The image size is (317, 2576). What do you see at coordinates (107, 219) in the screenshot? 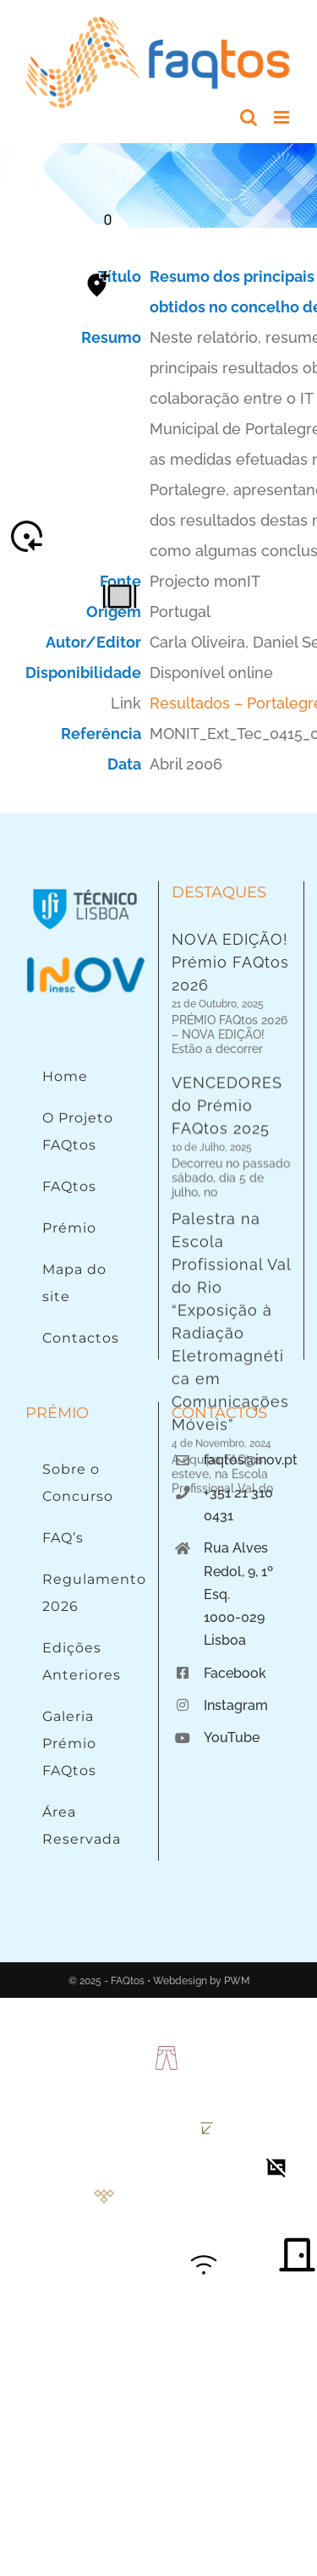
I see `set exposure compensation to zero` at bounding box center [107, 219].